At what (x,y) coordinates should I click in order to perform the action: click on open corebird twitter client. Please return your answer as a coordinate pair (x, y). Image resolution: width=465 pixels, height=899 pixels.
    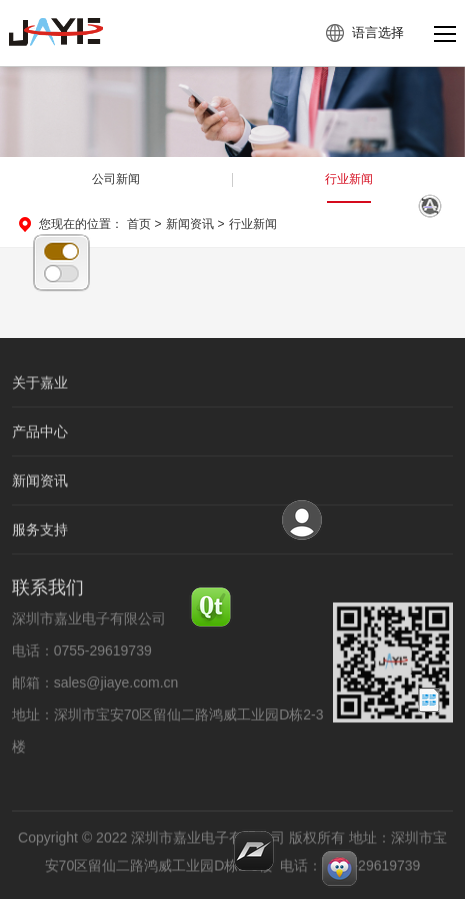
    Looking at the image, I should click on (339, 868).